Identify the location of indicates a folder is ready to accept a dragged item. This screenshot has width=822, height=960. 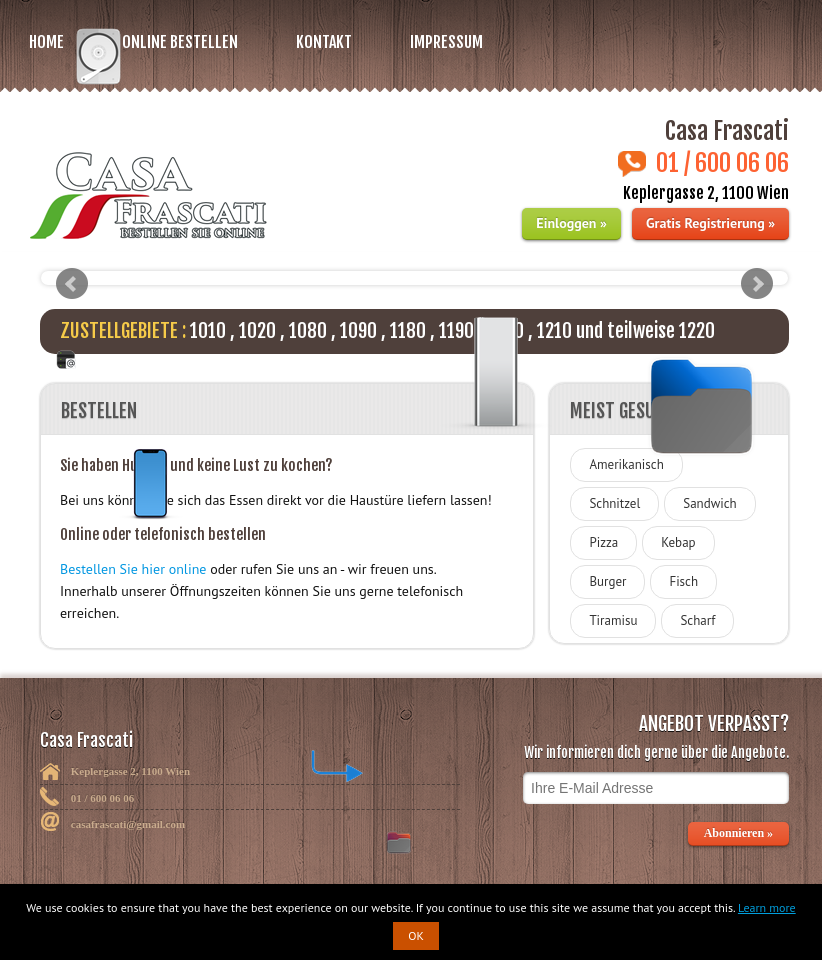
(399, 842).